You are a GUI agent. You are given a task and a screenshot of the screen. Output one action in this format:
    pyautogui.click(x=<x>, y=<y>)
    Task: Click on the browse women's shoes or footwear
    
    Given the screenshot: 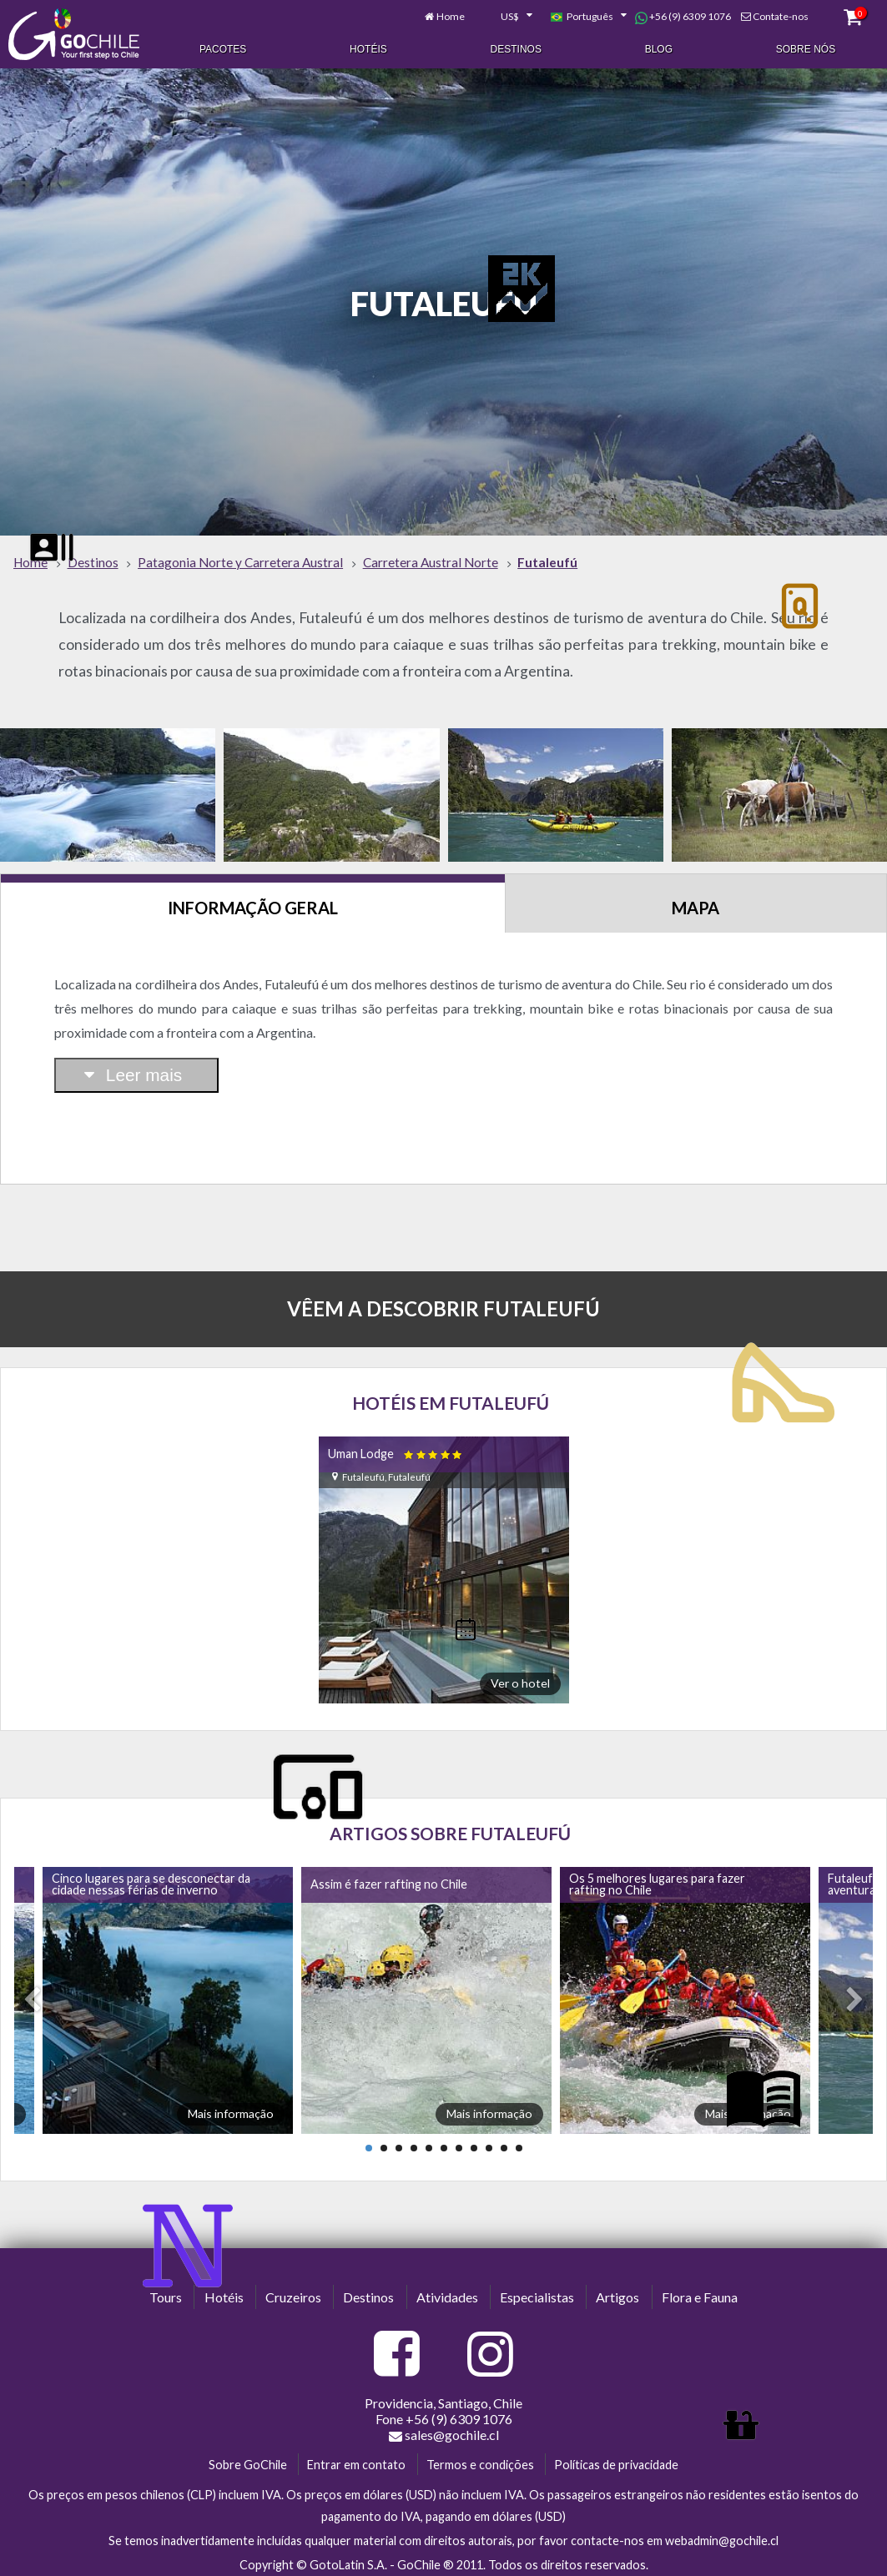 What is the action you would take?
    pyautogui.click(x=779, y=1386)
    